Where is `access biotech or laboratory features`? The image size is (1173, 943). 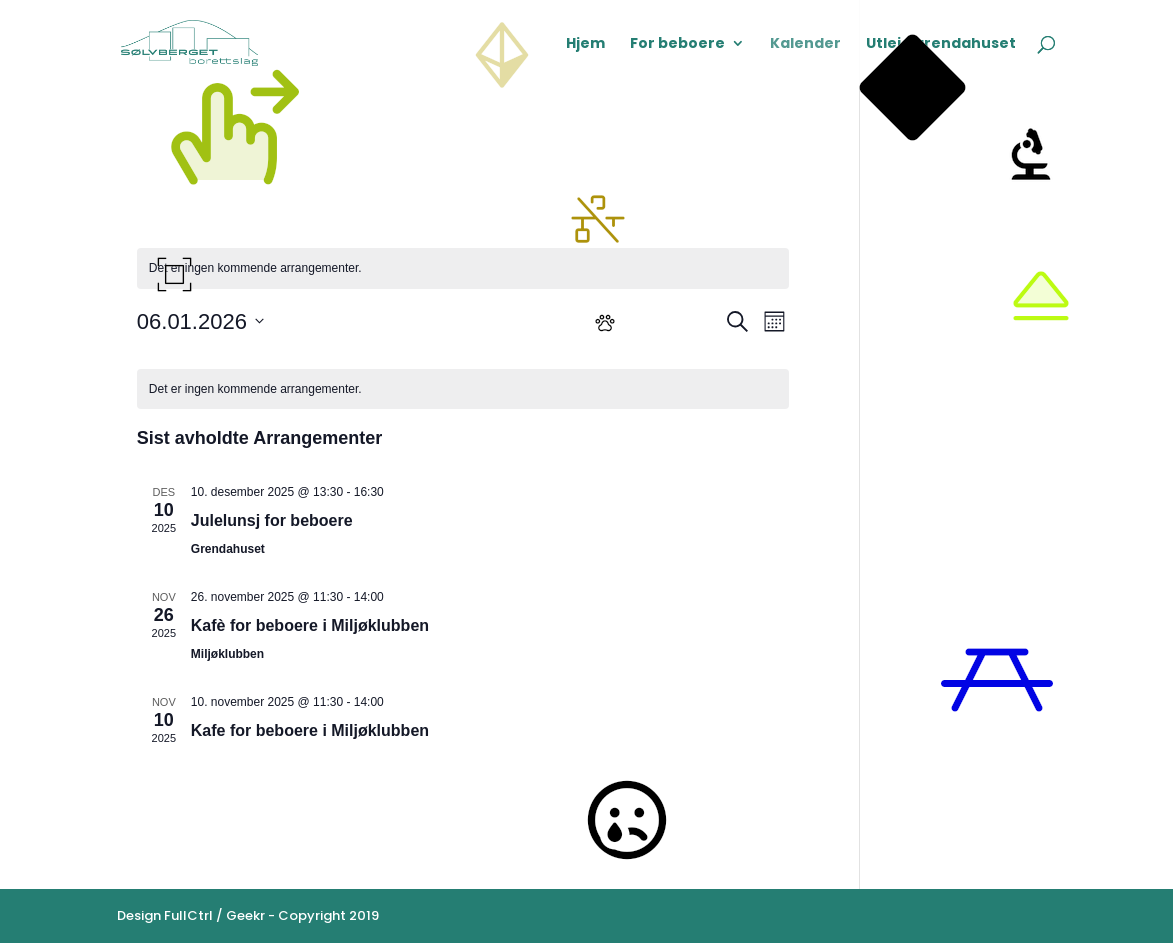
access biotech or laboratory features is located at coordinates (1031, 155).